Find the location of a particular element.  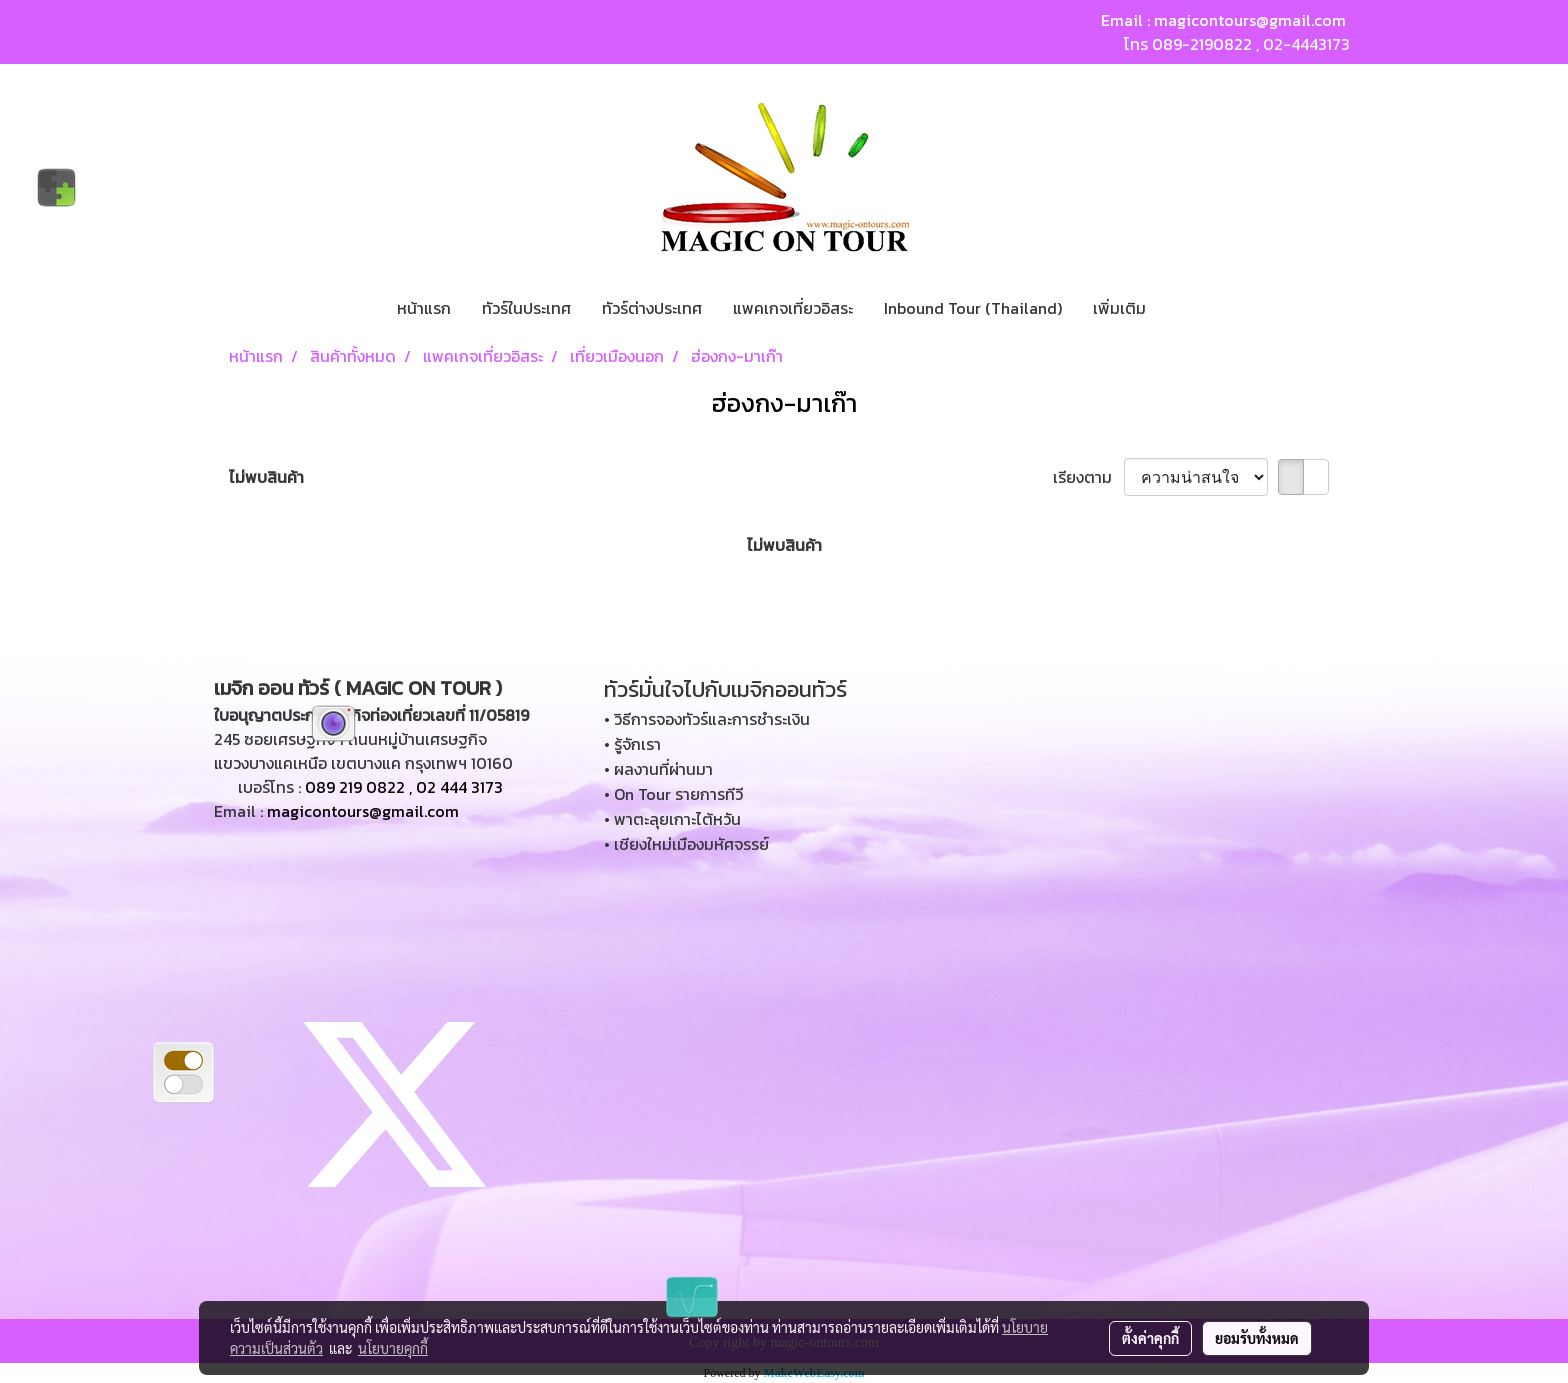

open gnome shell extensions manager is located at coordinates (56, 187).